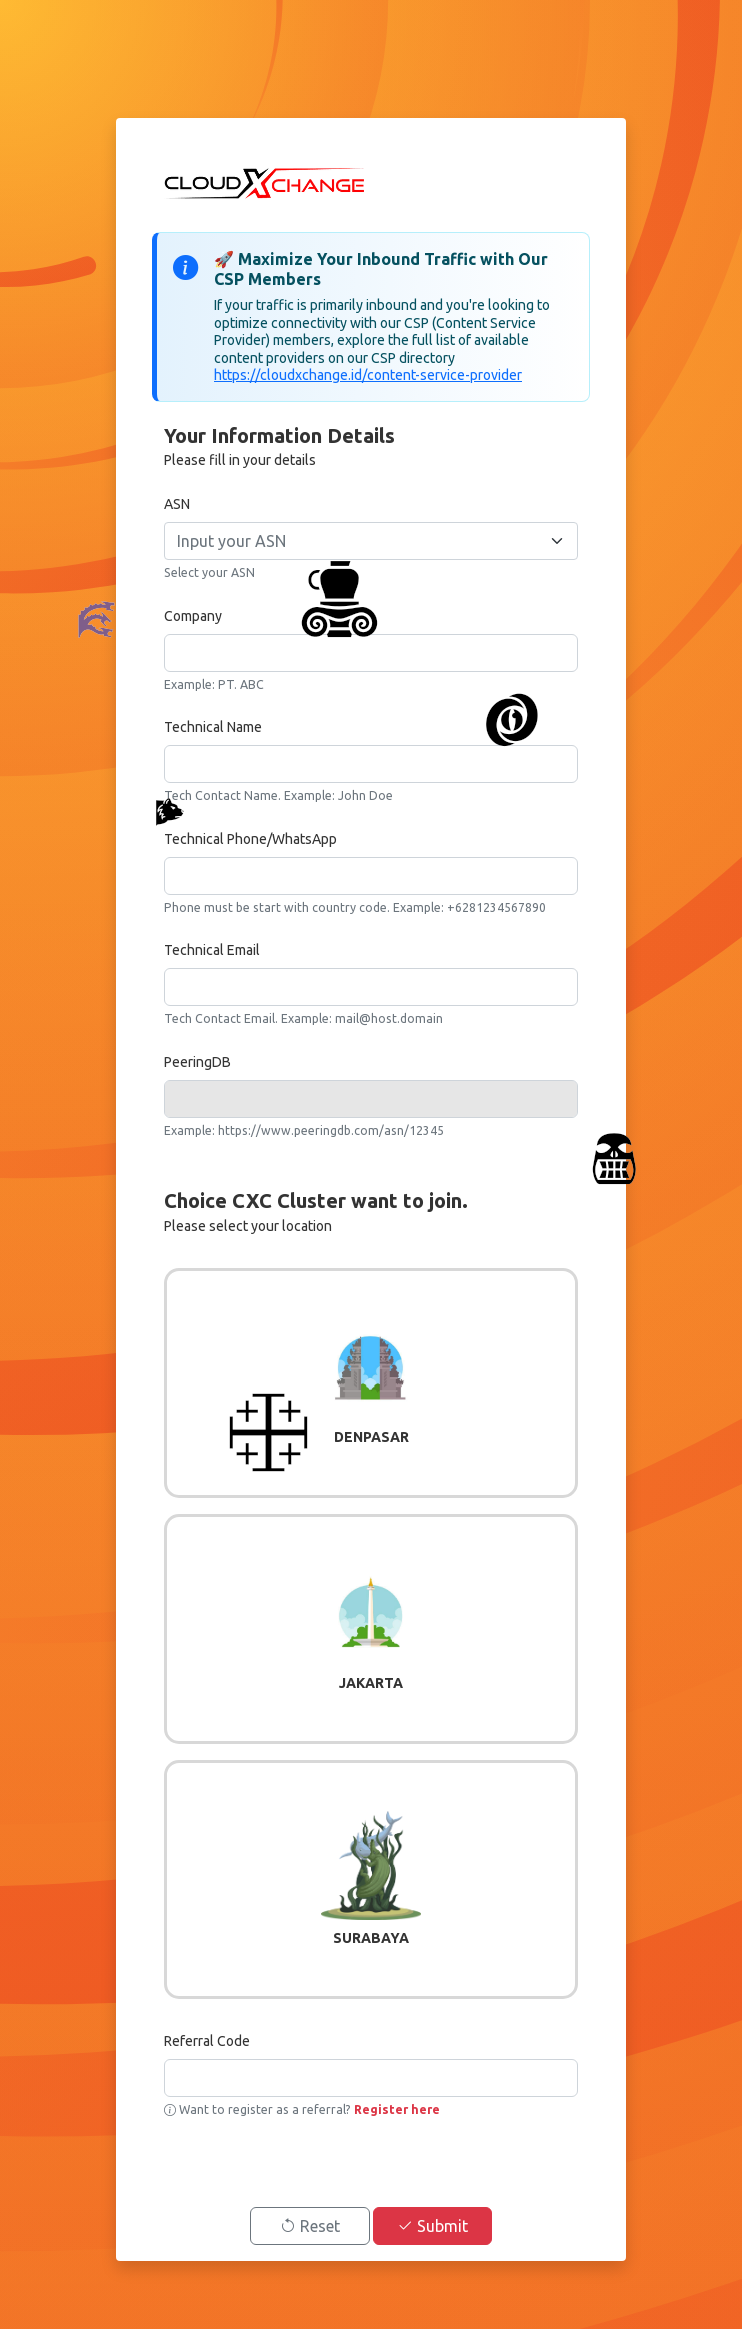 This screenshot has height=2329, width=742. I want to click on select hydra creature or monster type, so click(96, 619).